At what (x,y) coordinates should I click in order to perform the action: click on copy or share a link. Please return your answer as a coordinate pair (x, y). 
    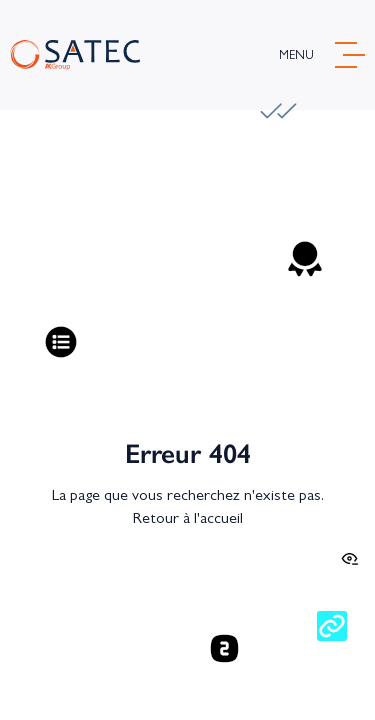
    Looking at the image, I should click on (332, 626).